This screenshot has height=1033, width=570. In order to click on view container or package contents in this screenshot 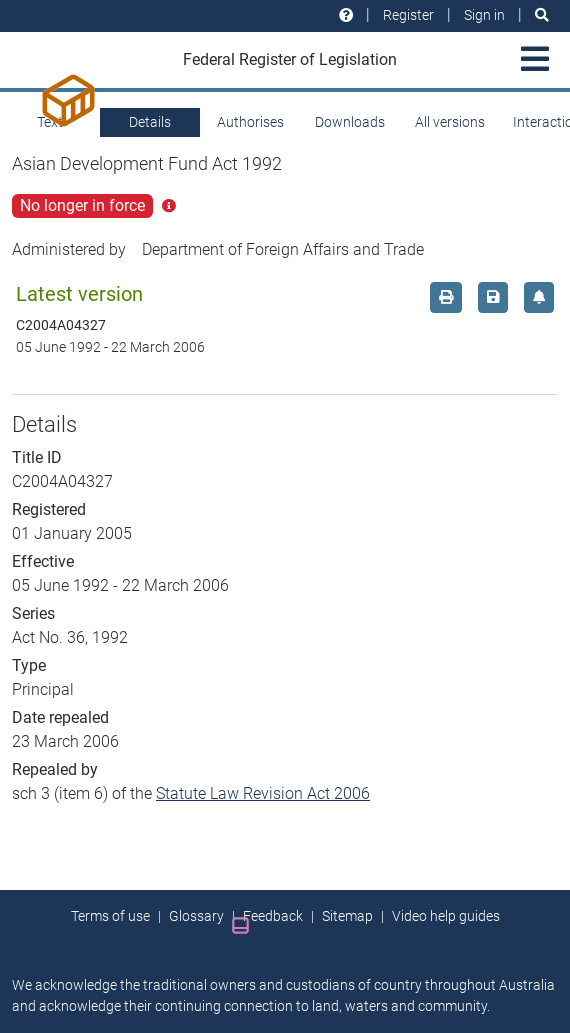, I will do `click(68, 100)`.